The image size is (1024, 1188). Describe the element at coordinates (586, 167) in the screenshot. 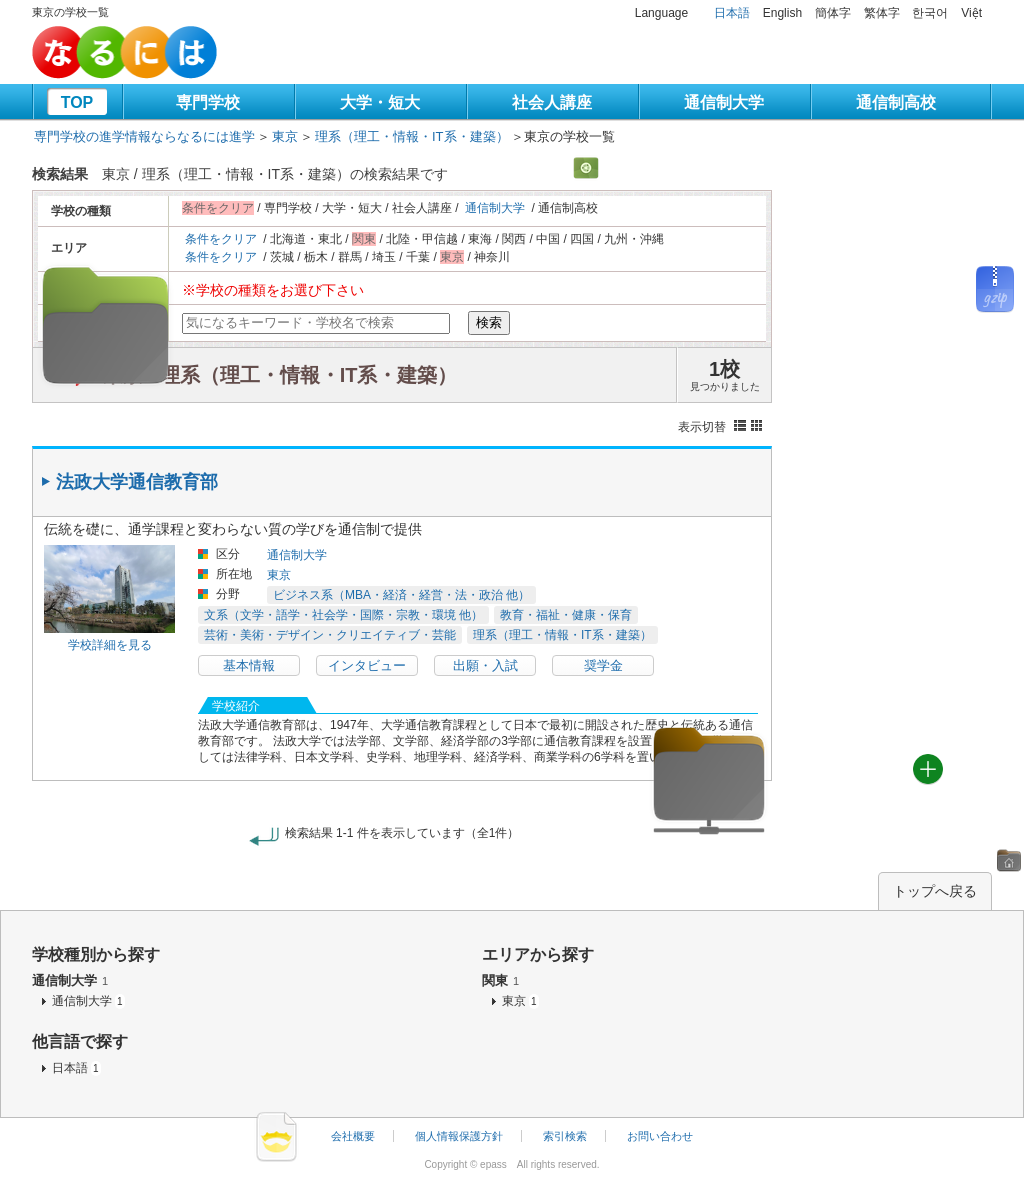

I see `access your desktop folder` at that location.